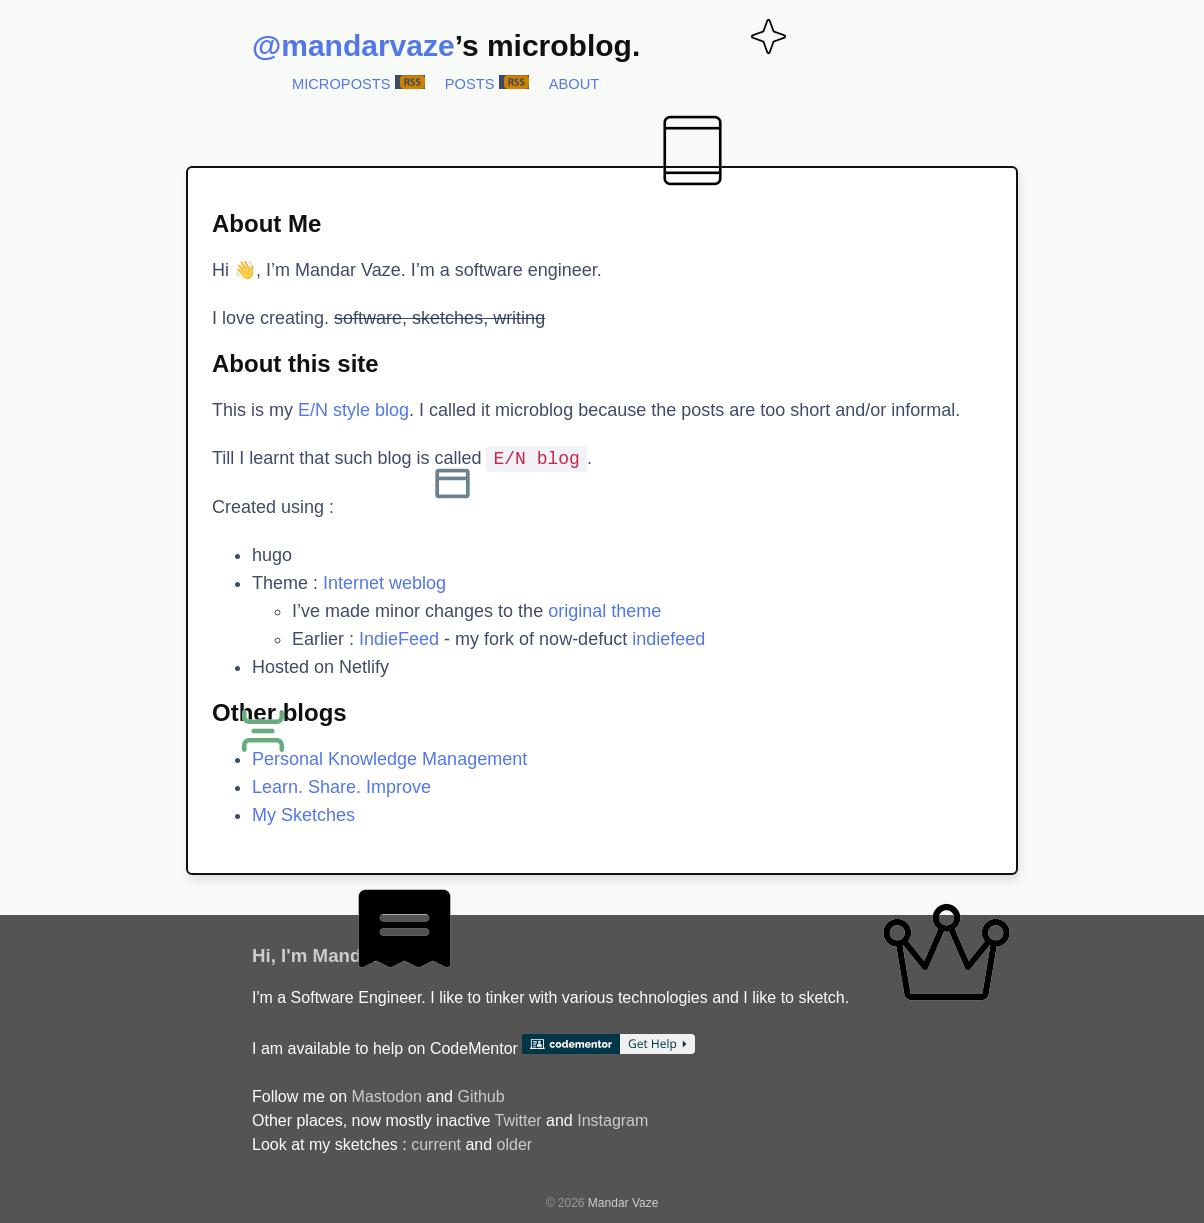 Image resolution: width=1204 pixels, height=1223 pixels. Describe the element at coordinates (404, 928) in the screenshot. I see `view purchase receipt or transaction history` at that location.